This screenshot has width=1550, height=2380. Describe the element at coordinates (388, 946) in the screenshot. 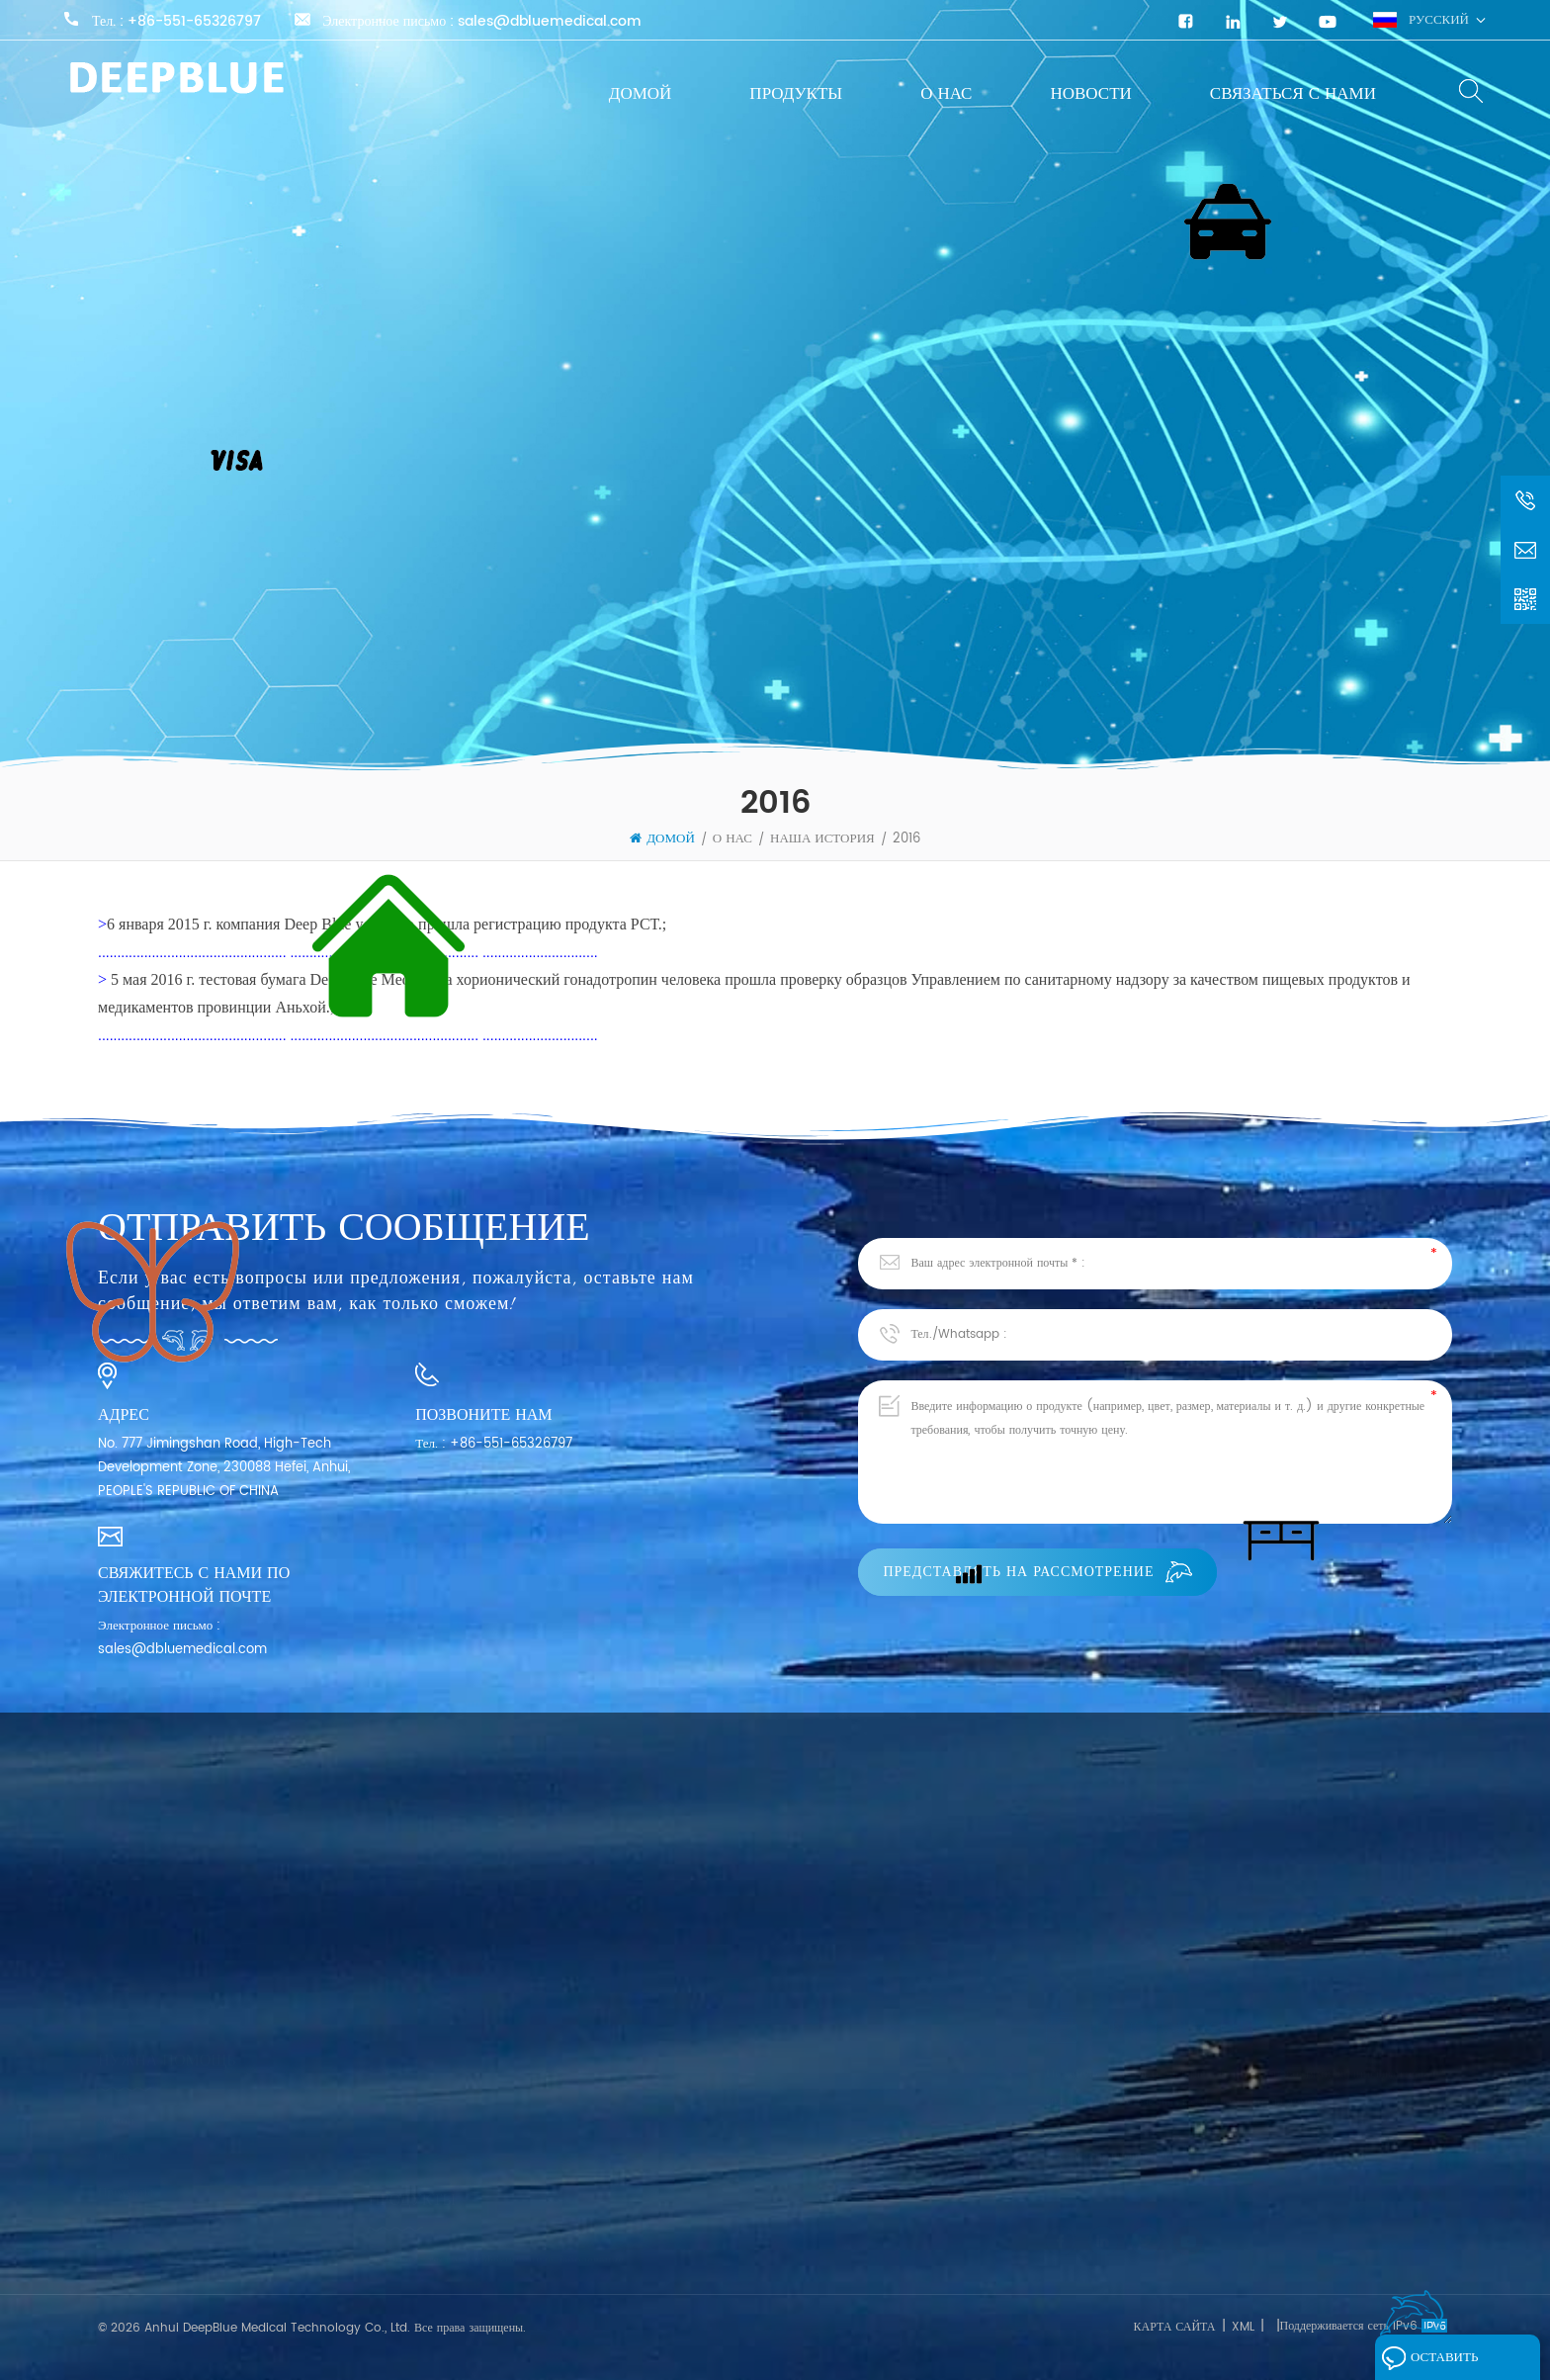

I see `navigate to the home screen` at that location.